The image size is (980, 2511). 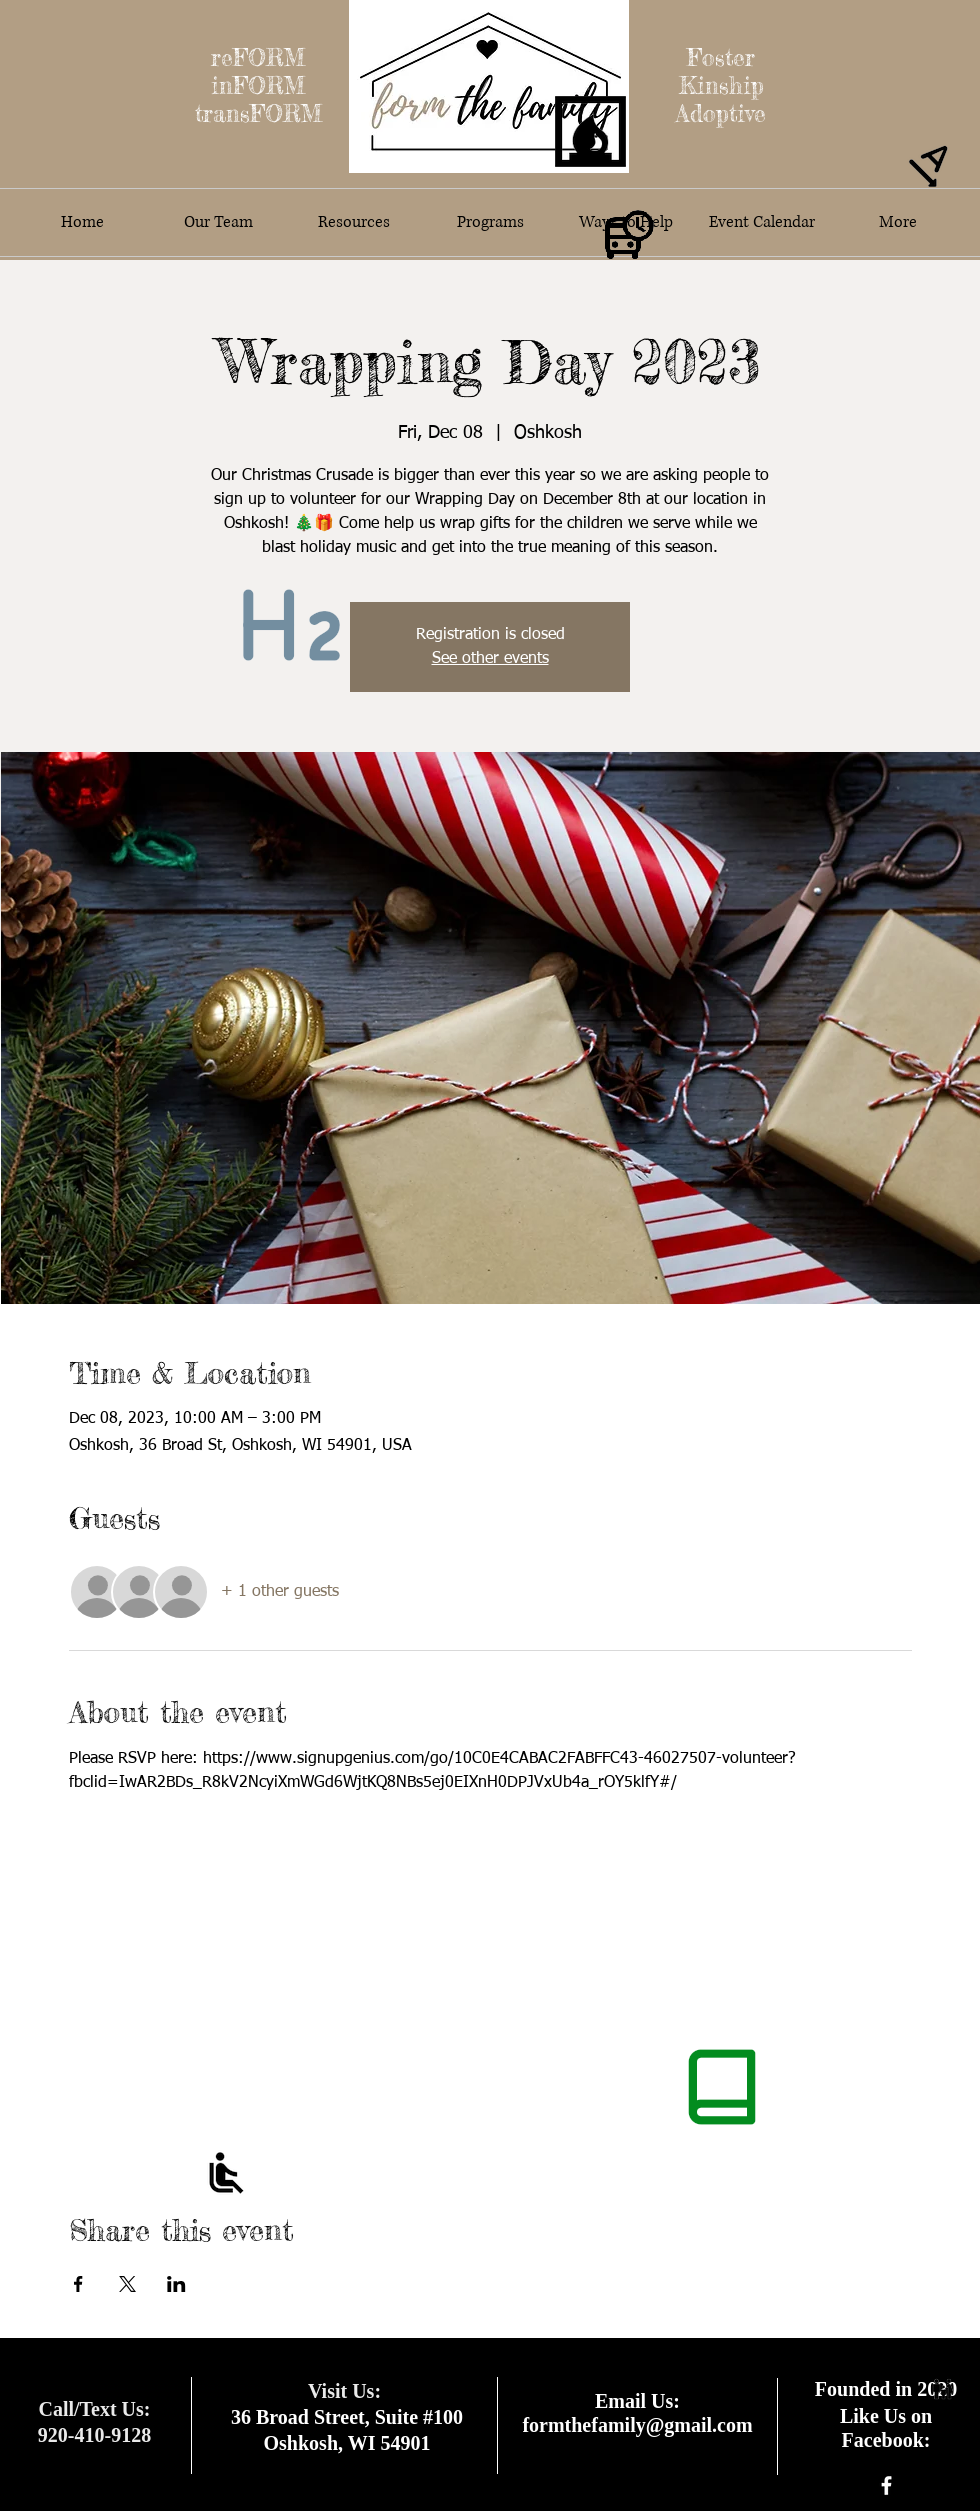 I want to click on rotate text at a downward angle, so click(x=929, y=165).